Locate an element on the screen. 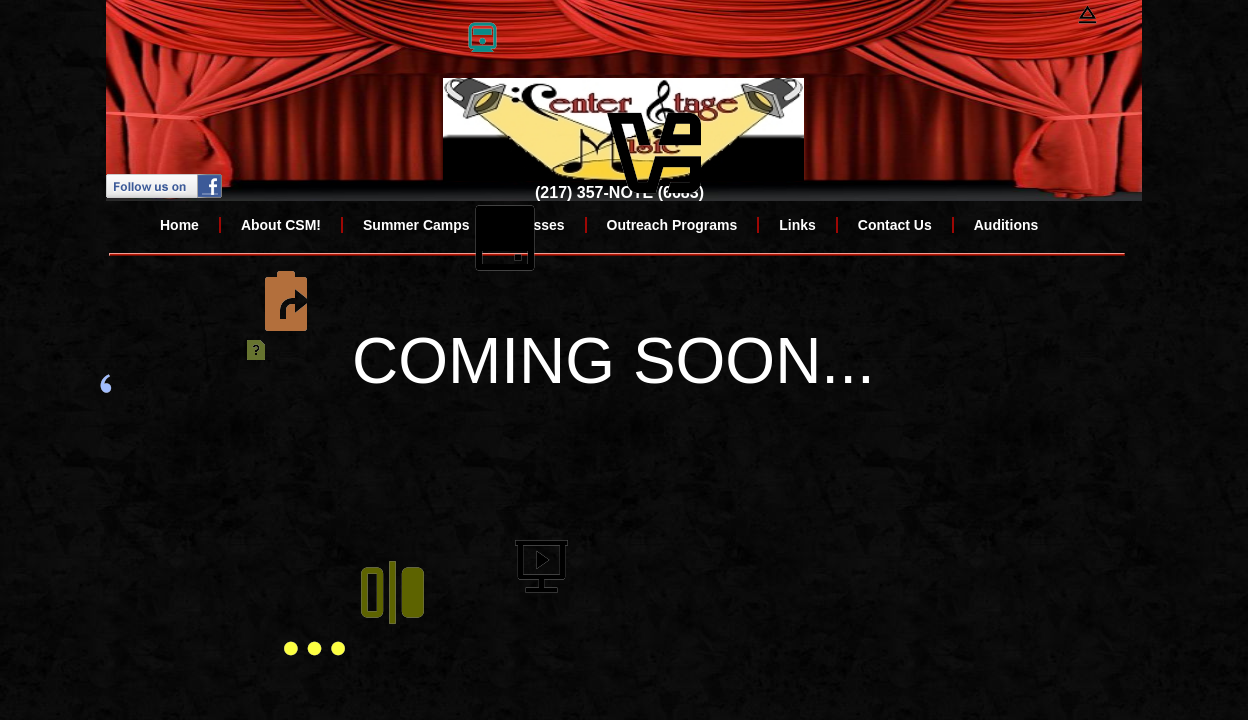 Image resolution: width=1248 pixels, height=720 pixels. start a presentation slideshow is located at coordinates (541, 566).